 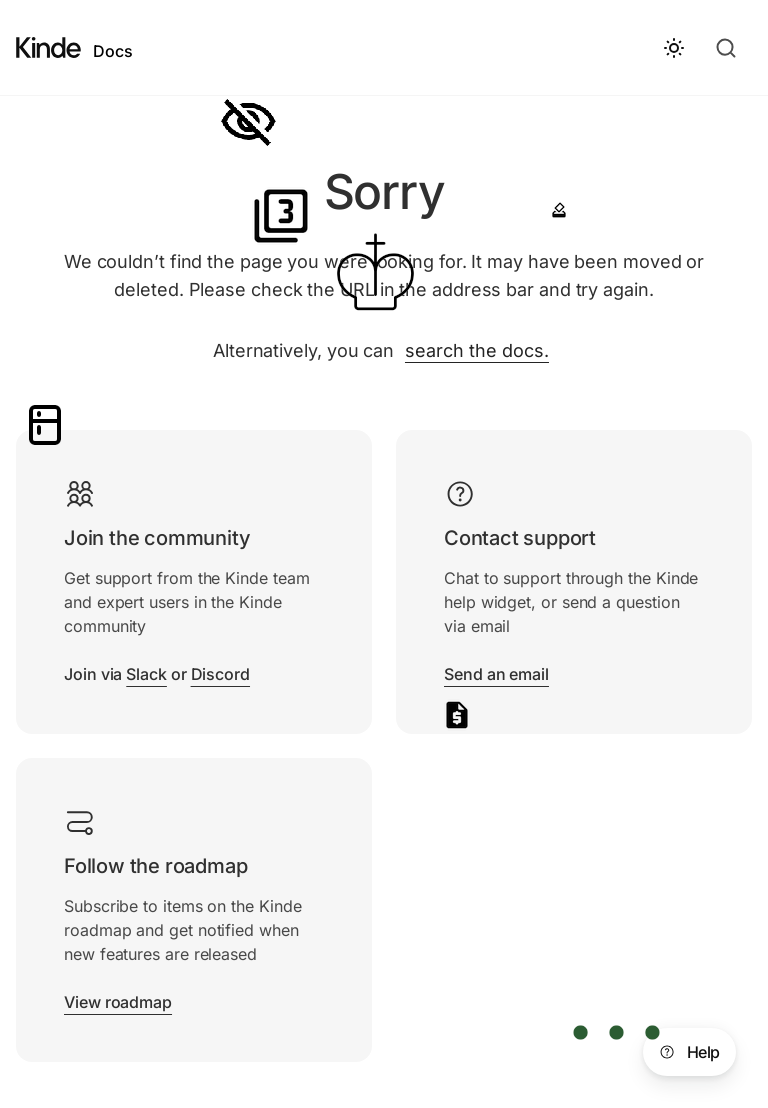 What do you see at coordinates (559, 210) in the screenshot?
I see `cast your vote or submit a ballot` at bounding box center [559, 210].